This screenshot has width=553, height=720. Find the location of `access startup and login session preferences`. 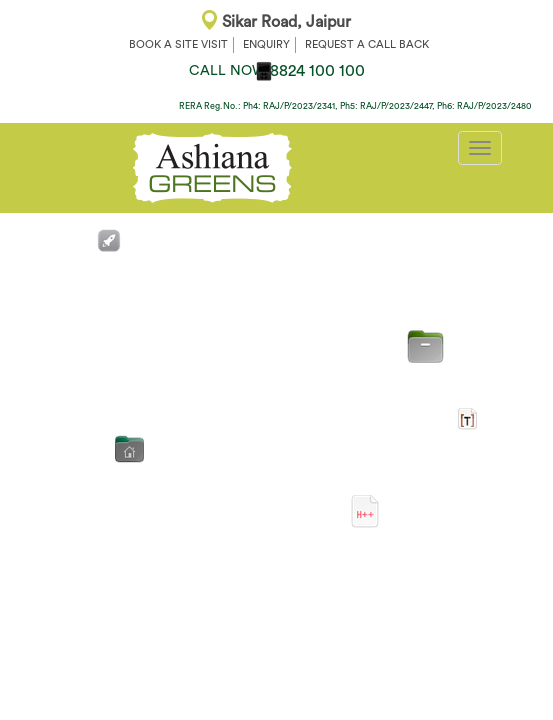

access startup and login session preferences is located at coordinates (109, 241).